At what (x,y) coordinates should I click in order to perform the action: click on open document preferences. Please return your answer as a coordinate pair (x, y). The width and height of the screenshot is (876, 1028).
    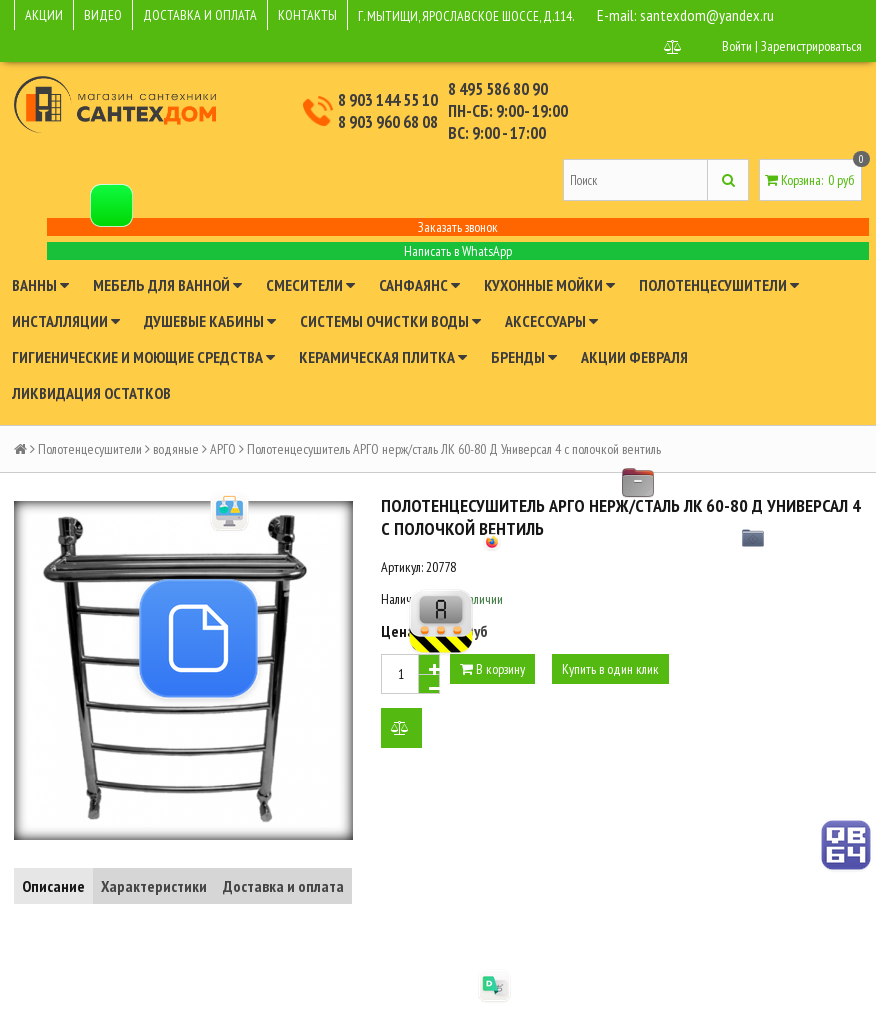
    Looking at the image, I should click on (198, 640).